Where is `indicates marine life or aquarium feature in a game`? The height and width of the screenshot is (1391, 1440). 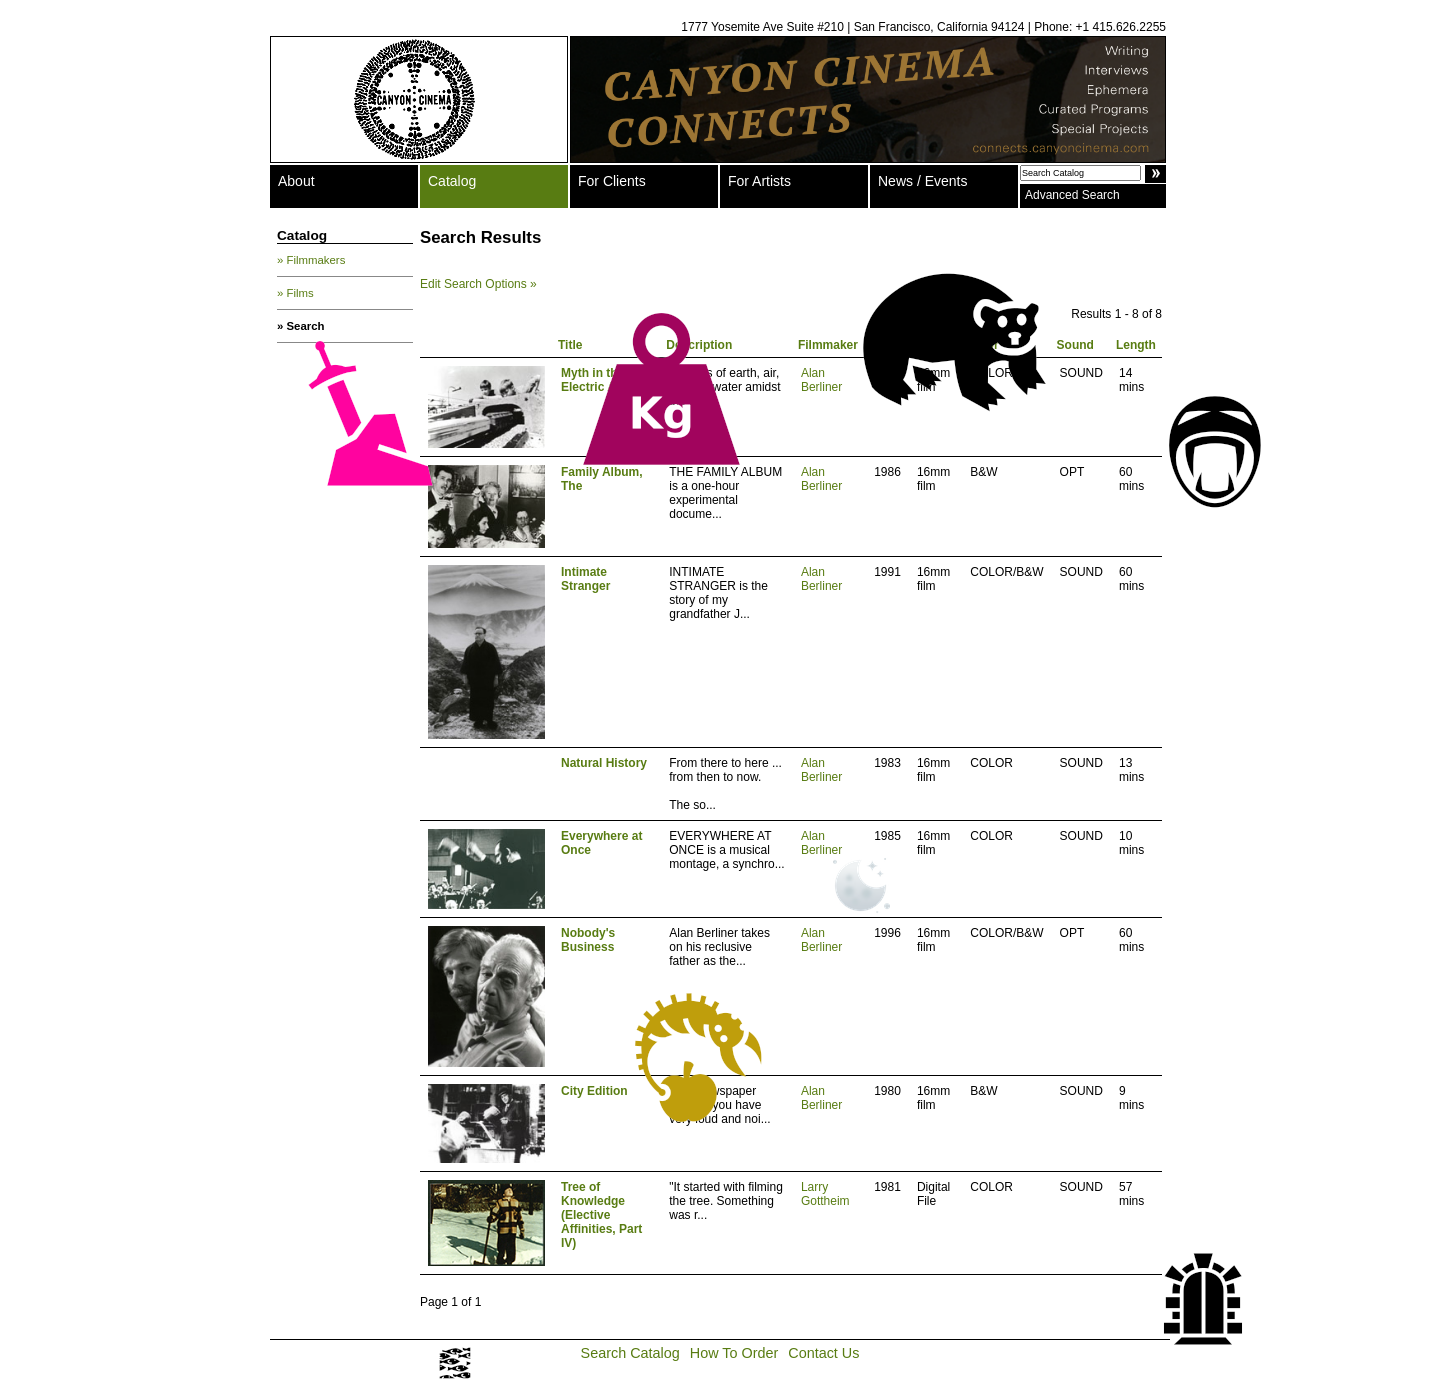
indicates marine life or aquarium feature in a game is located at coordinates (455, 1363).